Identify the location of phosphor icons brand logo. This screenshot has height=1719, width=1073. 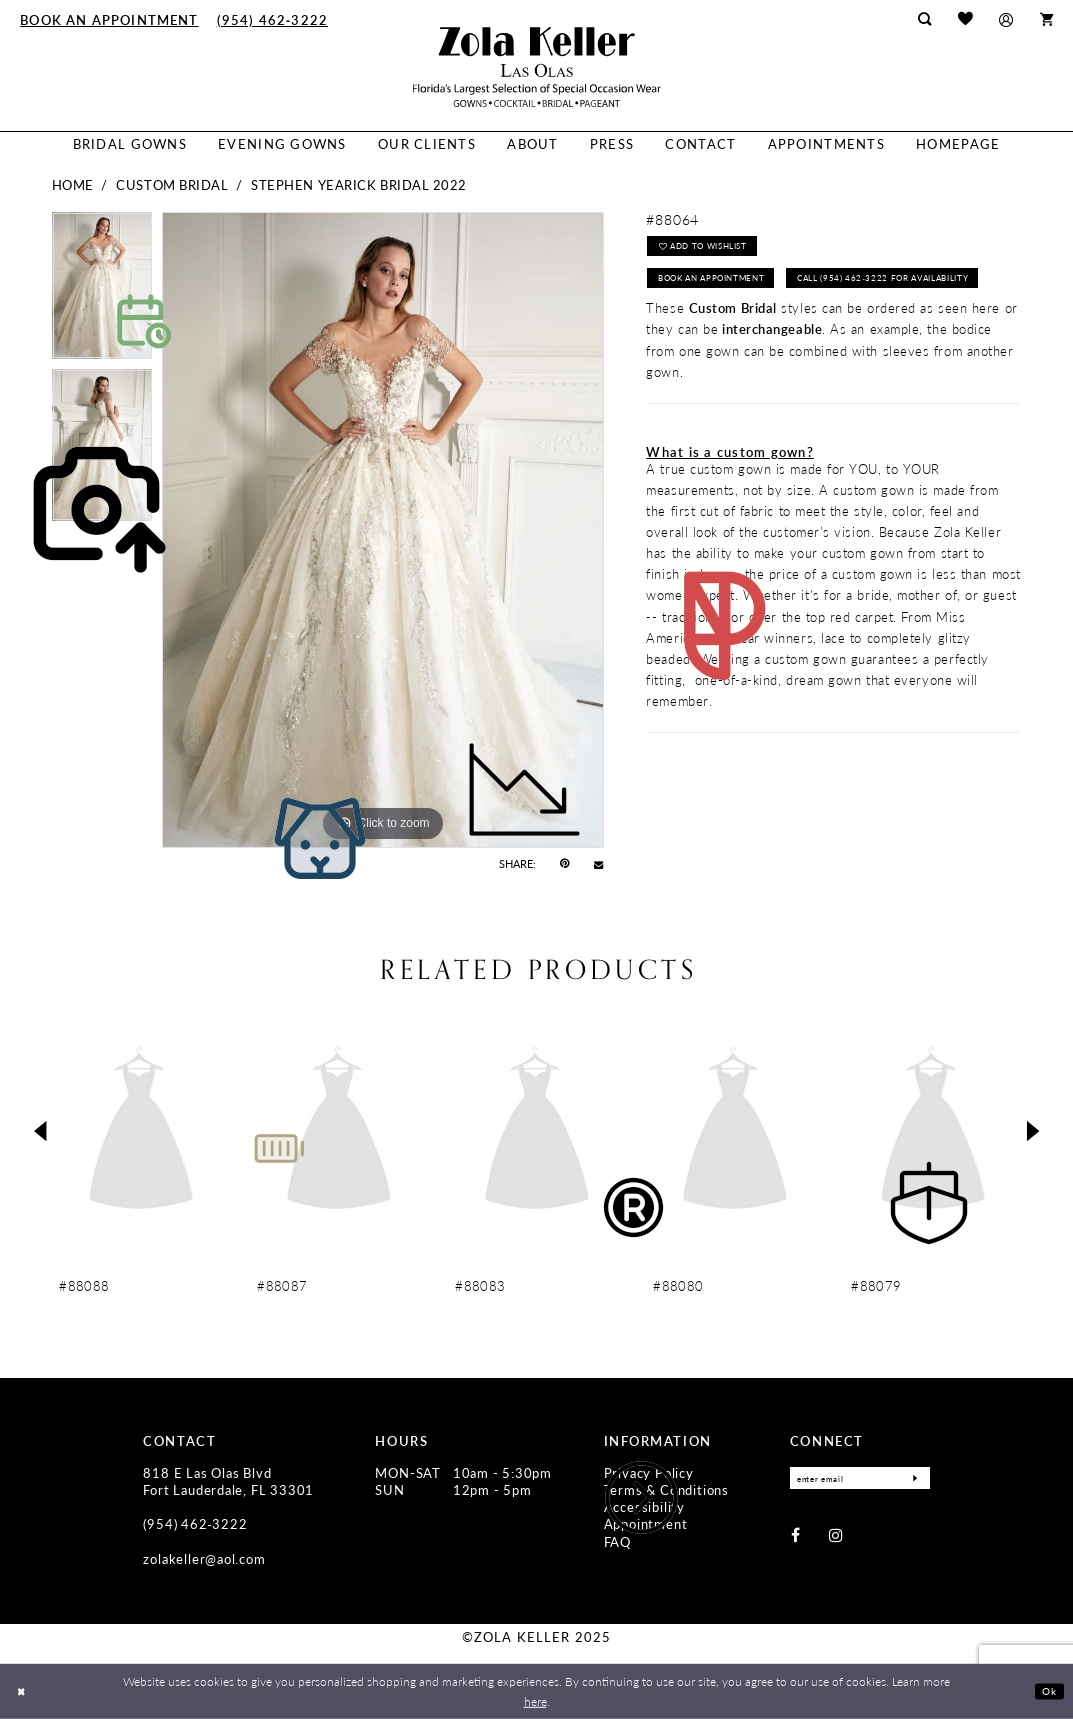
(717, 620).